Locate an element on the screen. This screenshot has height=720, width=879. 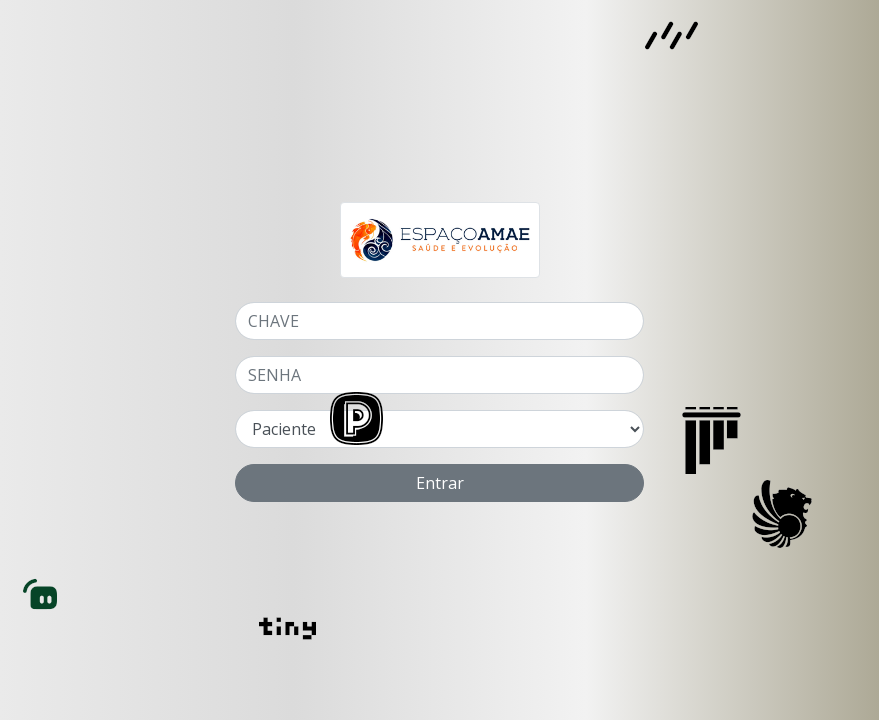
tinygrad logo is located at coordinates (287, 628).